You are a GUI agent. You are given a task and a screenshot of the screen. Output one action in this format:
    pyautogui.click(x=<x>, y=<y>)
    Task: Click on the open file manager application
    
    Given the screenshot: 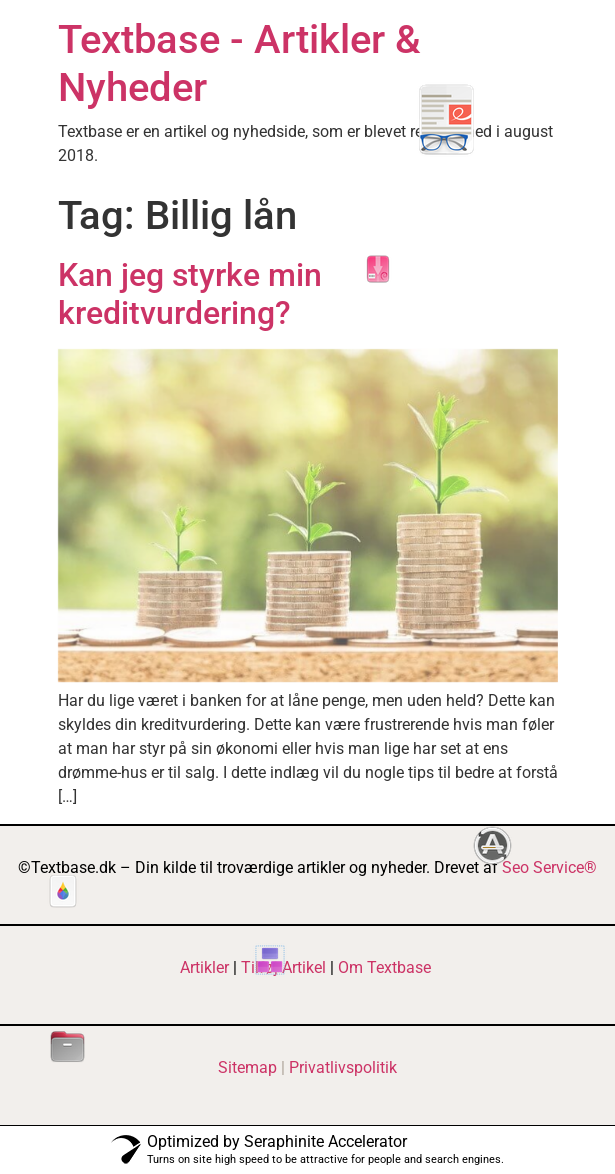 What is the action you would take?
    pyautogui.click(x=67, y=1046)
    